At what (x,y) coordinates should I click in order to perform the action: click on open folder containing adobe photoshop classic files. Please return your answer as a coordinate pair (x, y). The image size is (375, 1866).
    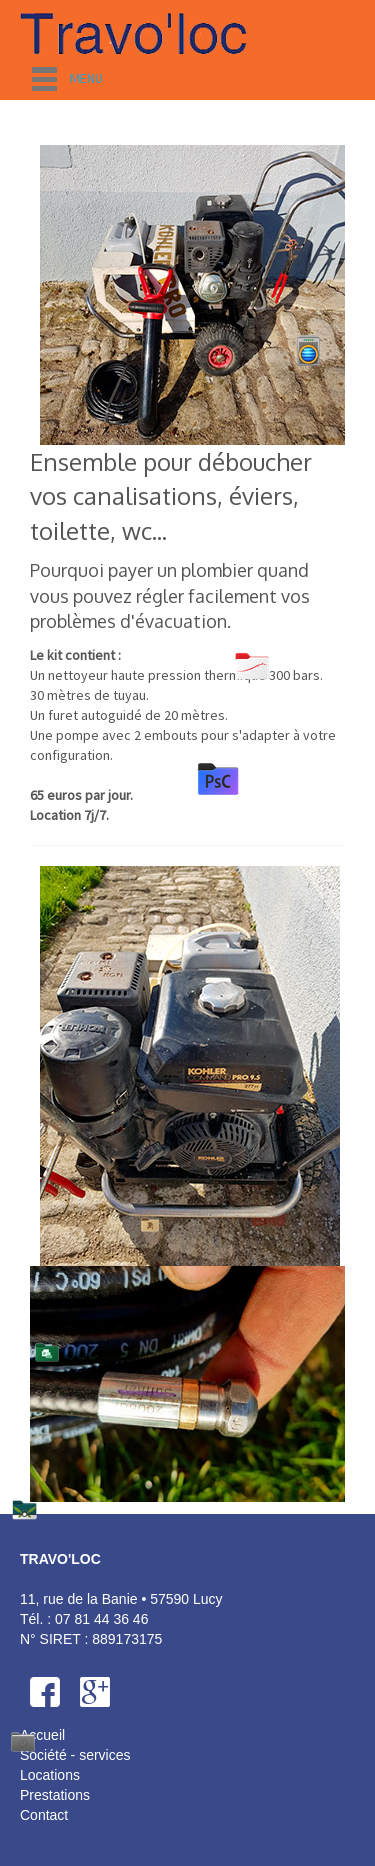
    Looking at the image, I should click on (218, 780).